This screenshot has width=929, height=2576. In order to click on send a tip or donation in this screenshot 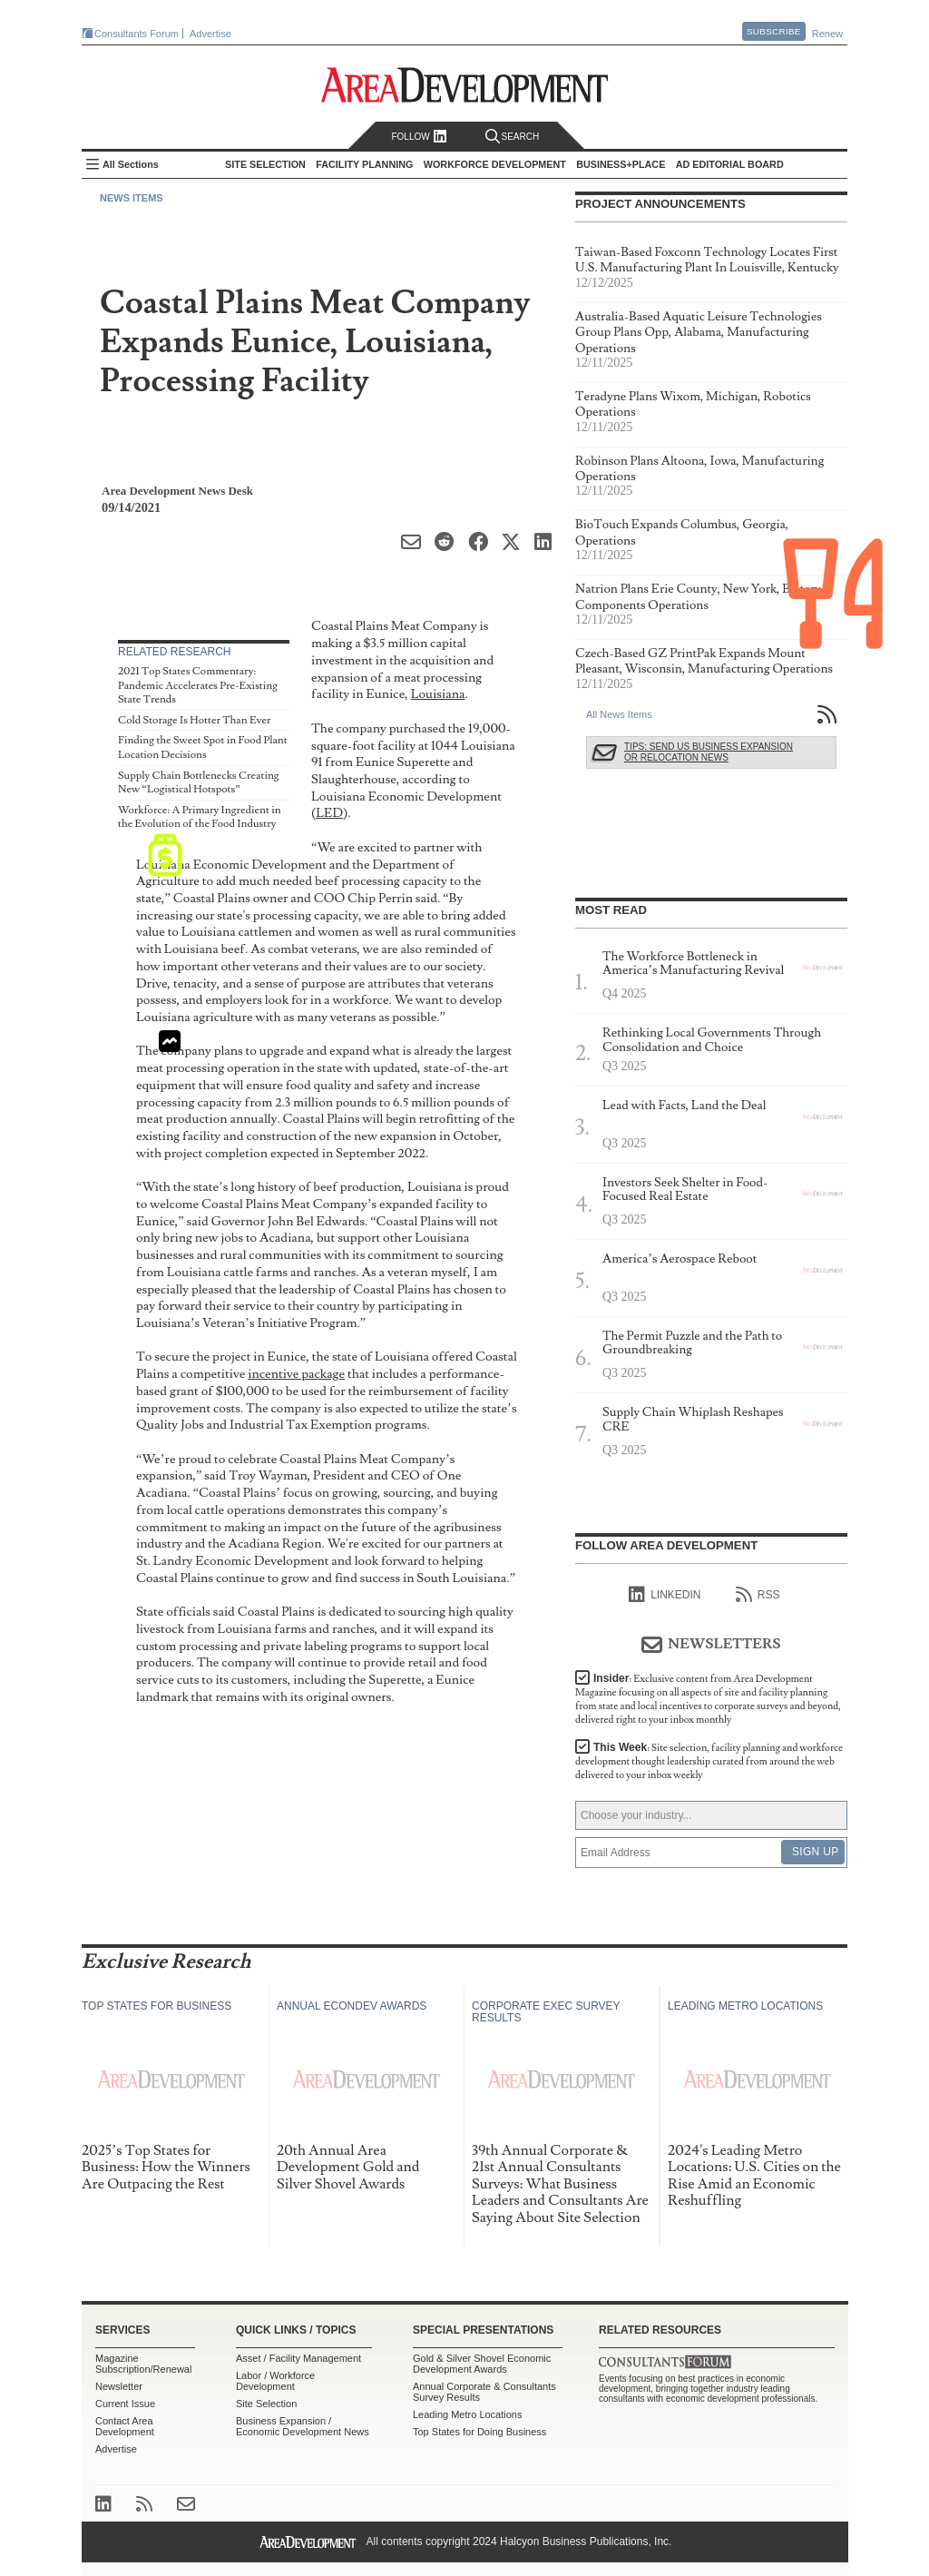, I will do `click(165, 855)`.